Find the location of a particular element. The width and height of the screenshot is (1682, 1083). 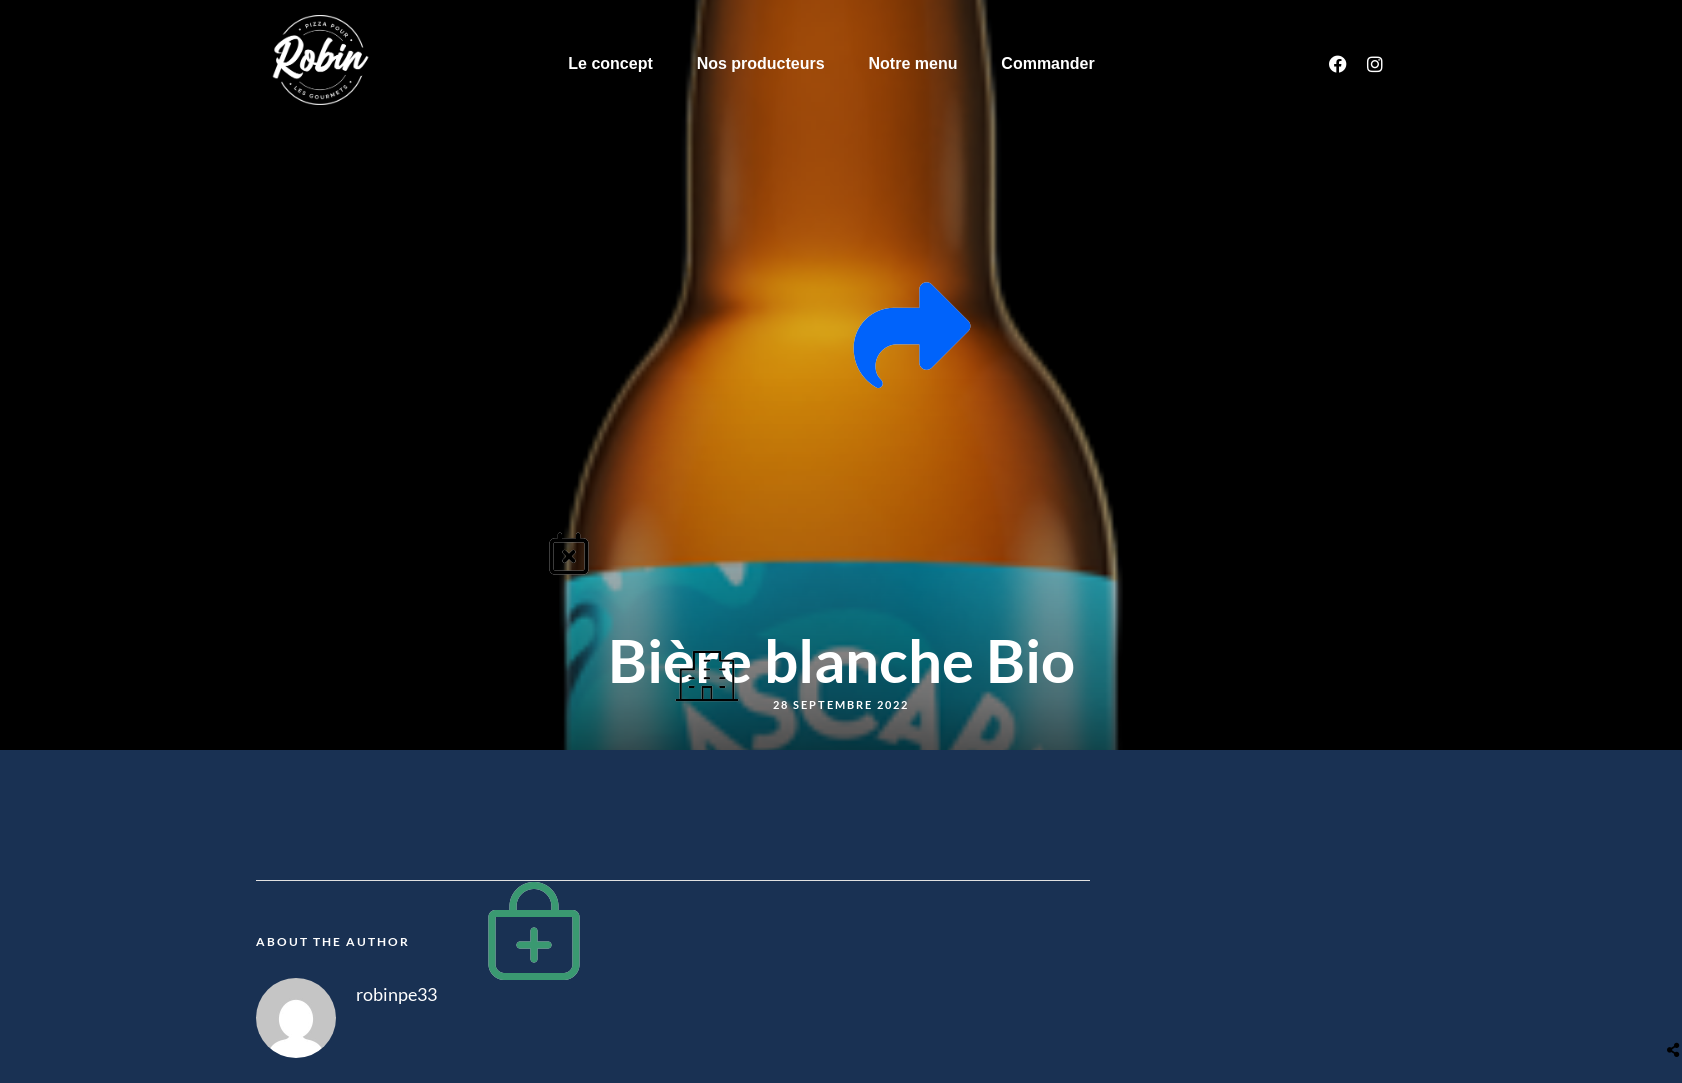

add item to shopping bag is located at coordinates (534, 931).